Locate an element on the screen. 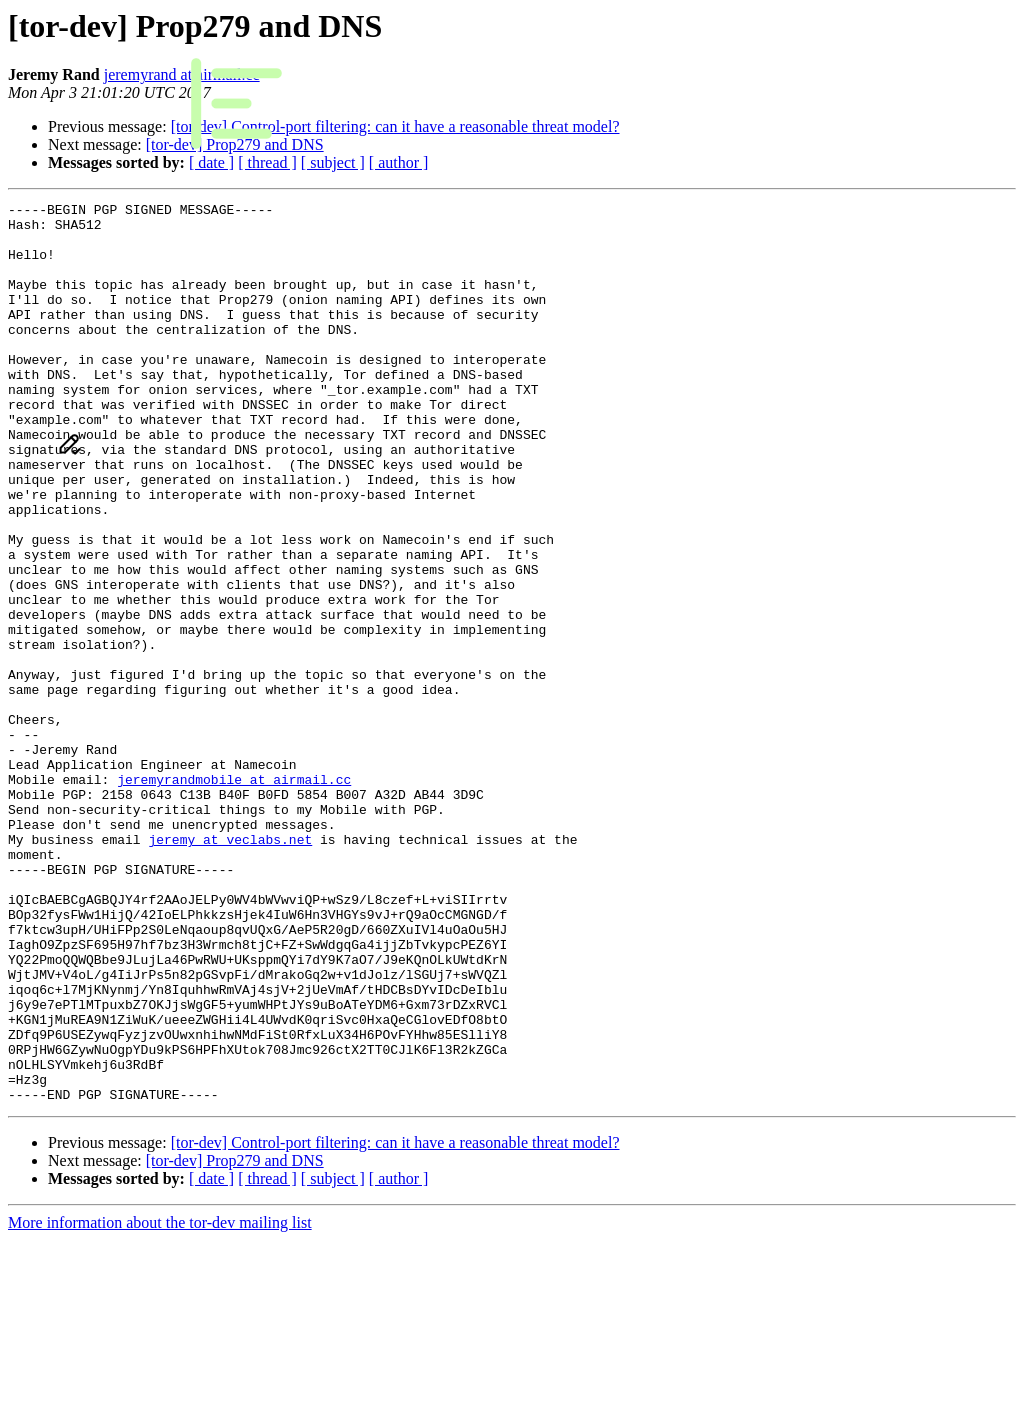  align text to the left is located at coordinates (236, 103).